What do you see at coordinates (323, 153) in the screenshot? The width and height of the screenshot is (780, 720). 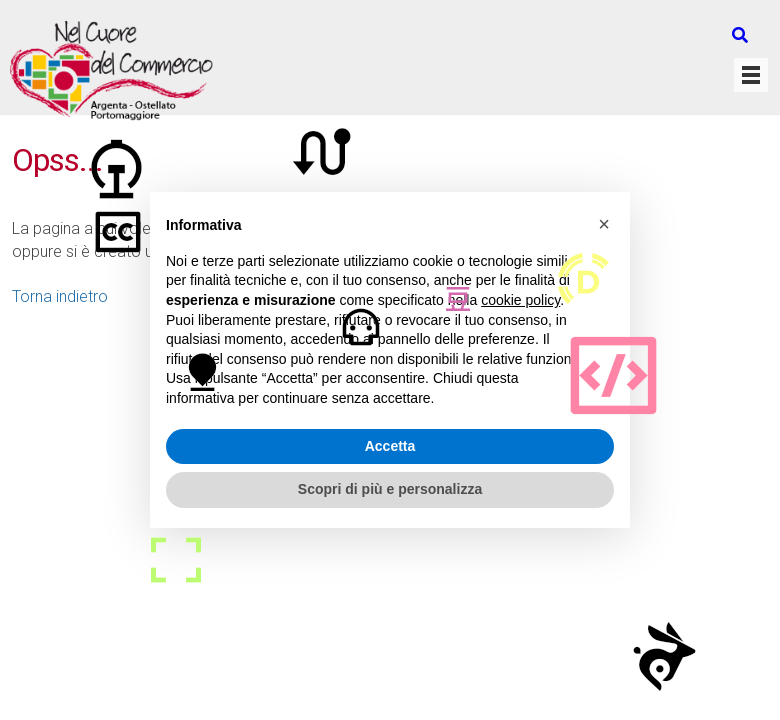 I see `view directions or navigation route` at bounding box center [323, 153].